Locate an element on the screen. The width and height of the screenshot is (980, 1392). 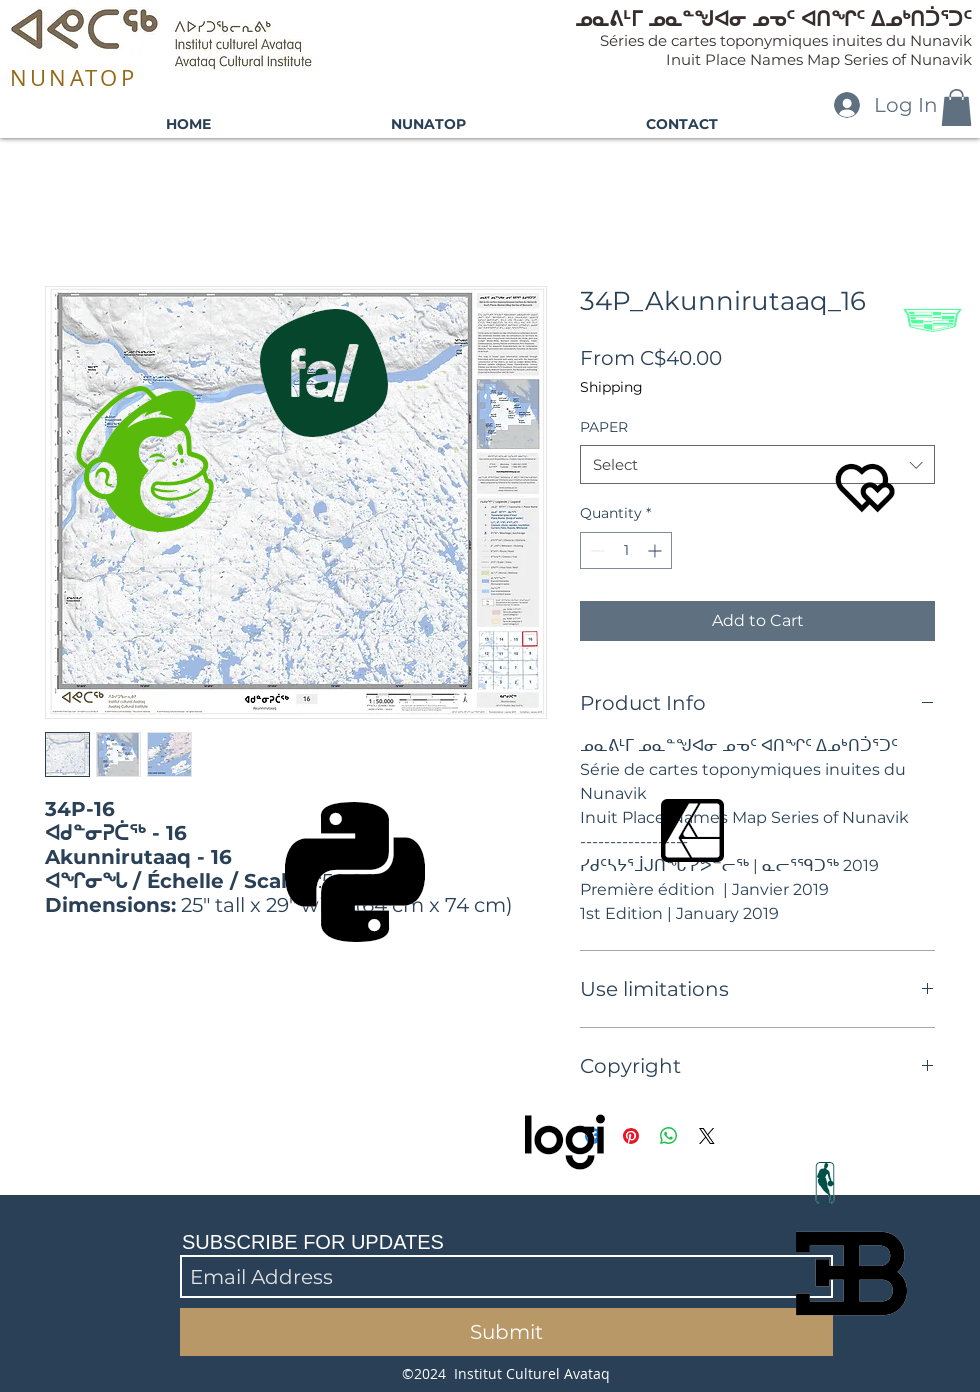
view liked or favorited items is located at coordinates (864, 487).